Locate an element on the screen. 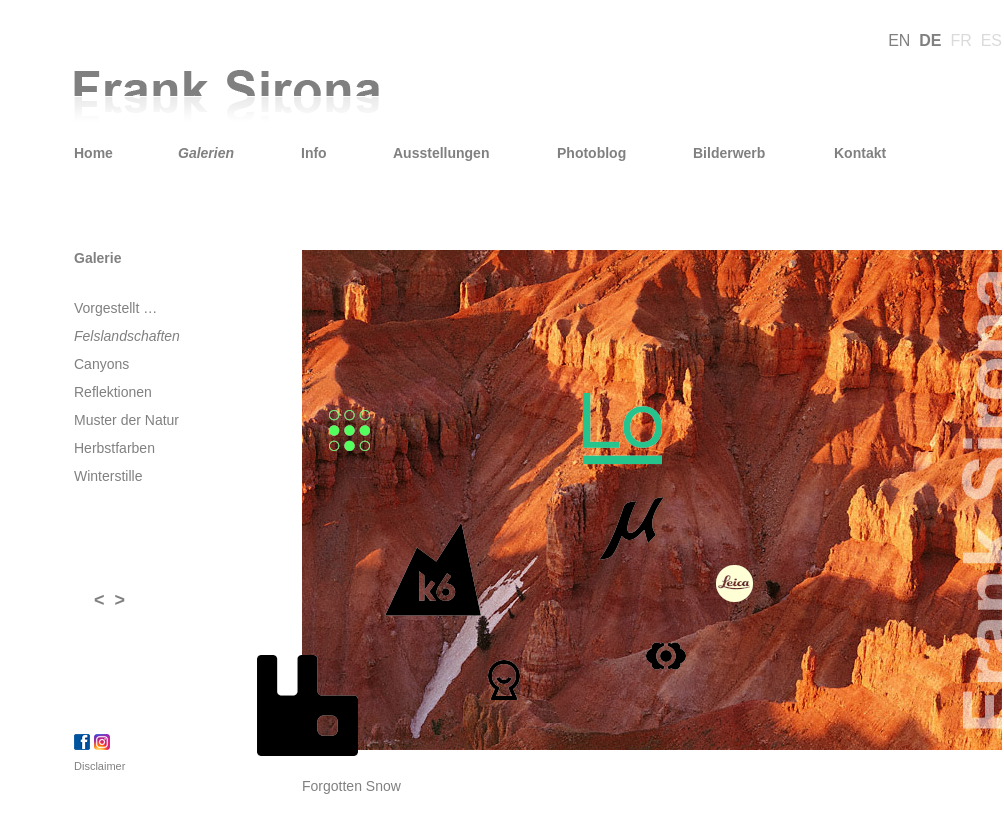  open MicroStation application is located at coordinates (631, 528).